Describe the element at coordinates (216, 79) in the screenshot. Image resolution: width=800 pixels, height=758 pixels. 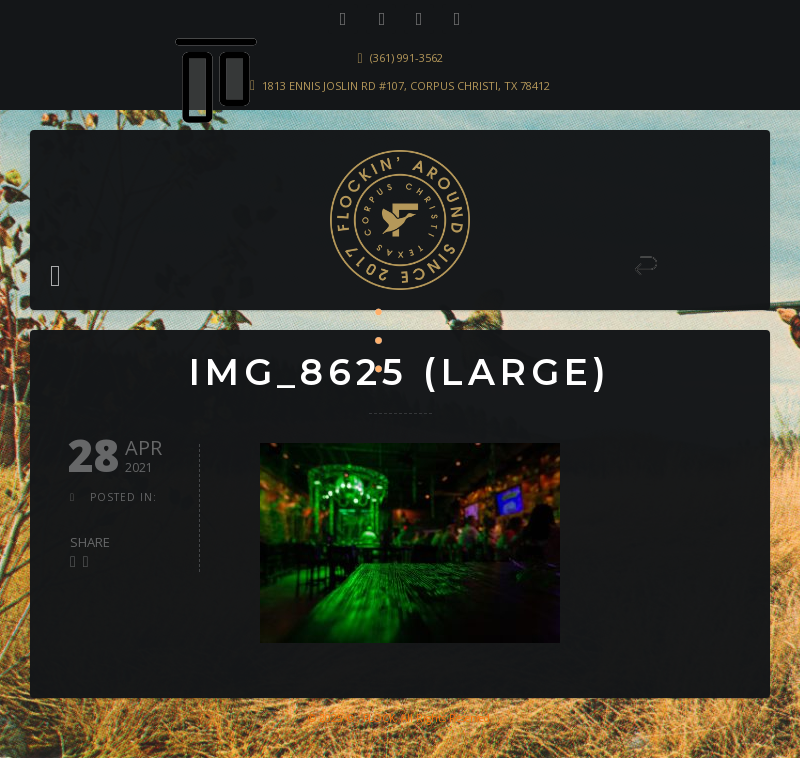
I see `align selected objects to the top edge` at that location.